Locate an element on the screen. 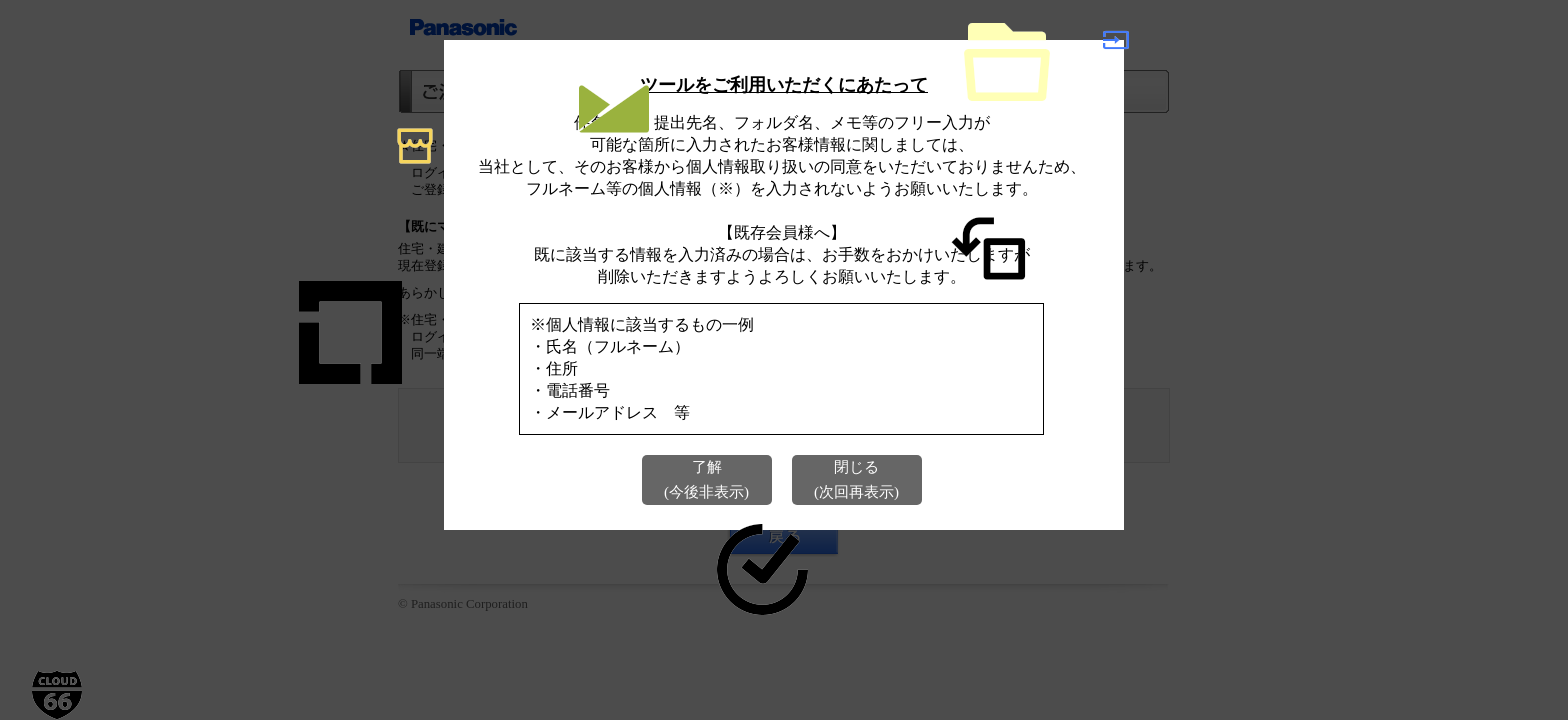  linux foundation logo is located at coordinates (350, 332).